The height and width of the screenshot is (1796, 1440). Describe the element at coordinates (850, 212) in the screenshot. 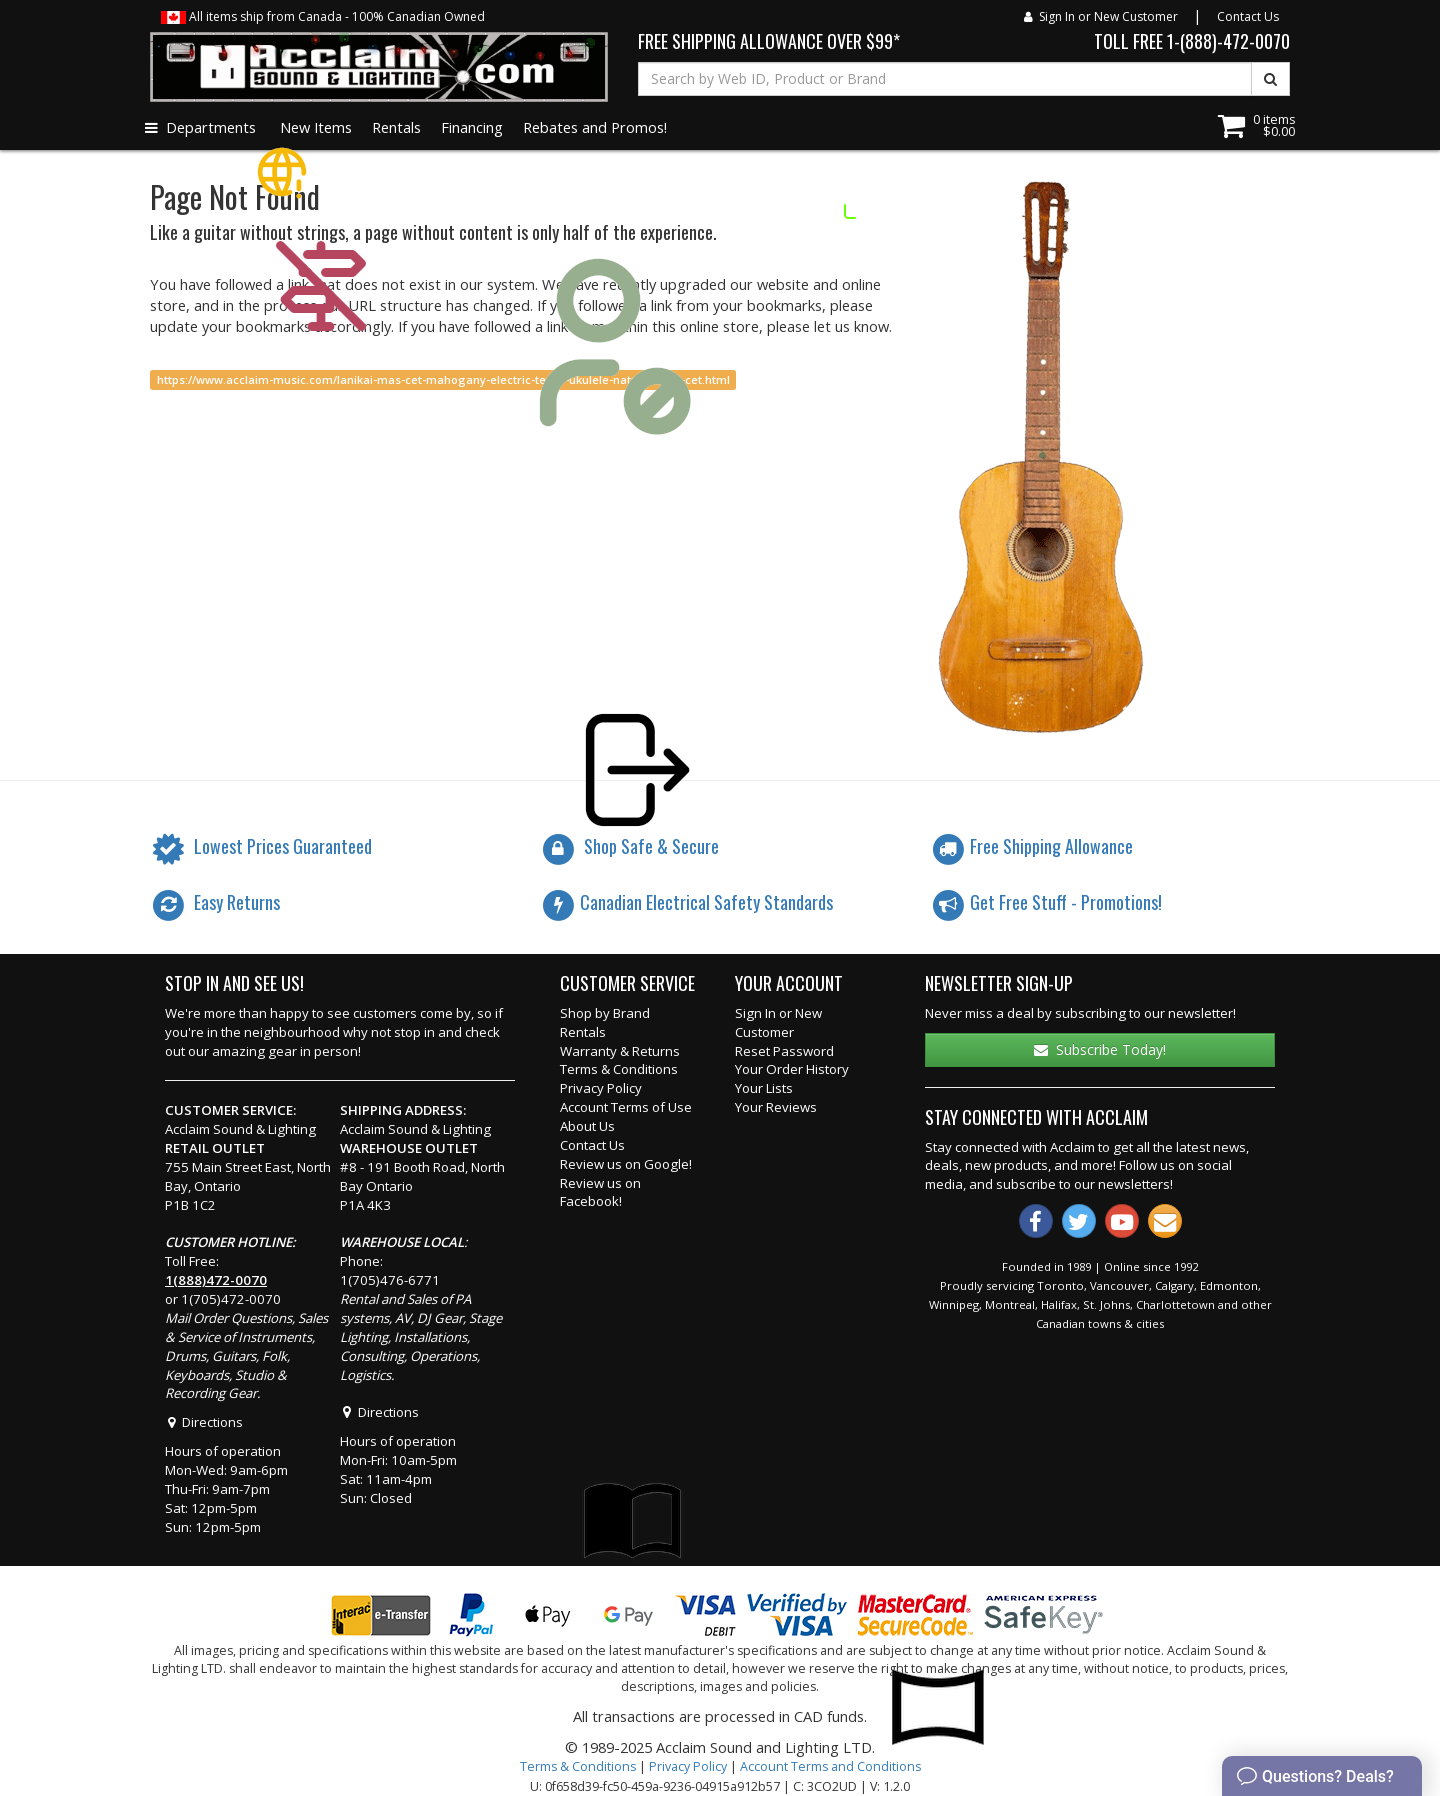

I see `romanian leu currency symbol` at that location.